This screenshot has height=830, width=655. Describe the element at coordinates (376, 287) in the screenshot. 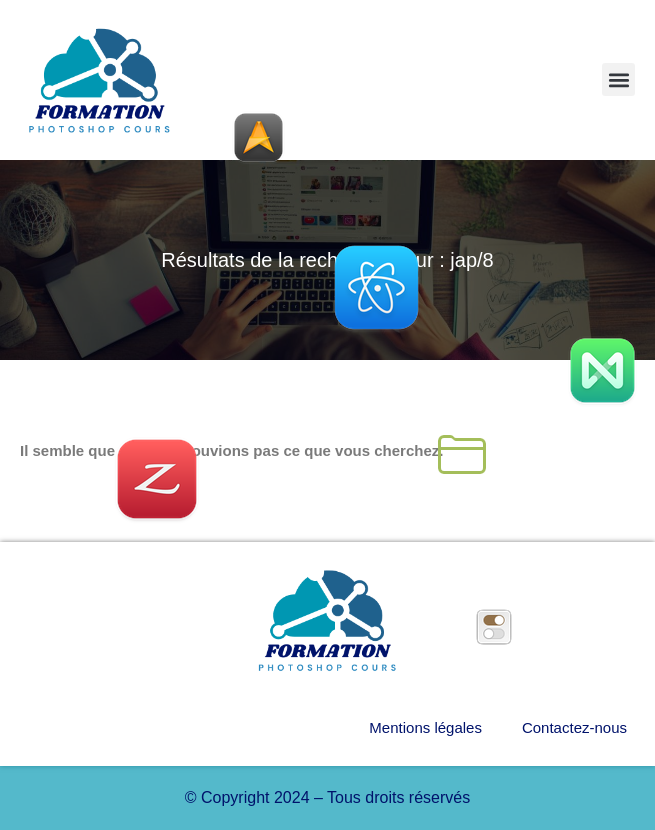

I see `open atom text editor` at that location.